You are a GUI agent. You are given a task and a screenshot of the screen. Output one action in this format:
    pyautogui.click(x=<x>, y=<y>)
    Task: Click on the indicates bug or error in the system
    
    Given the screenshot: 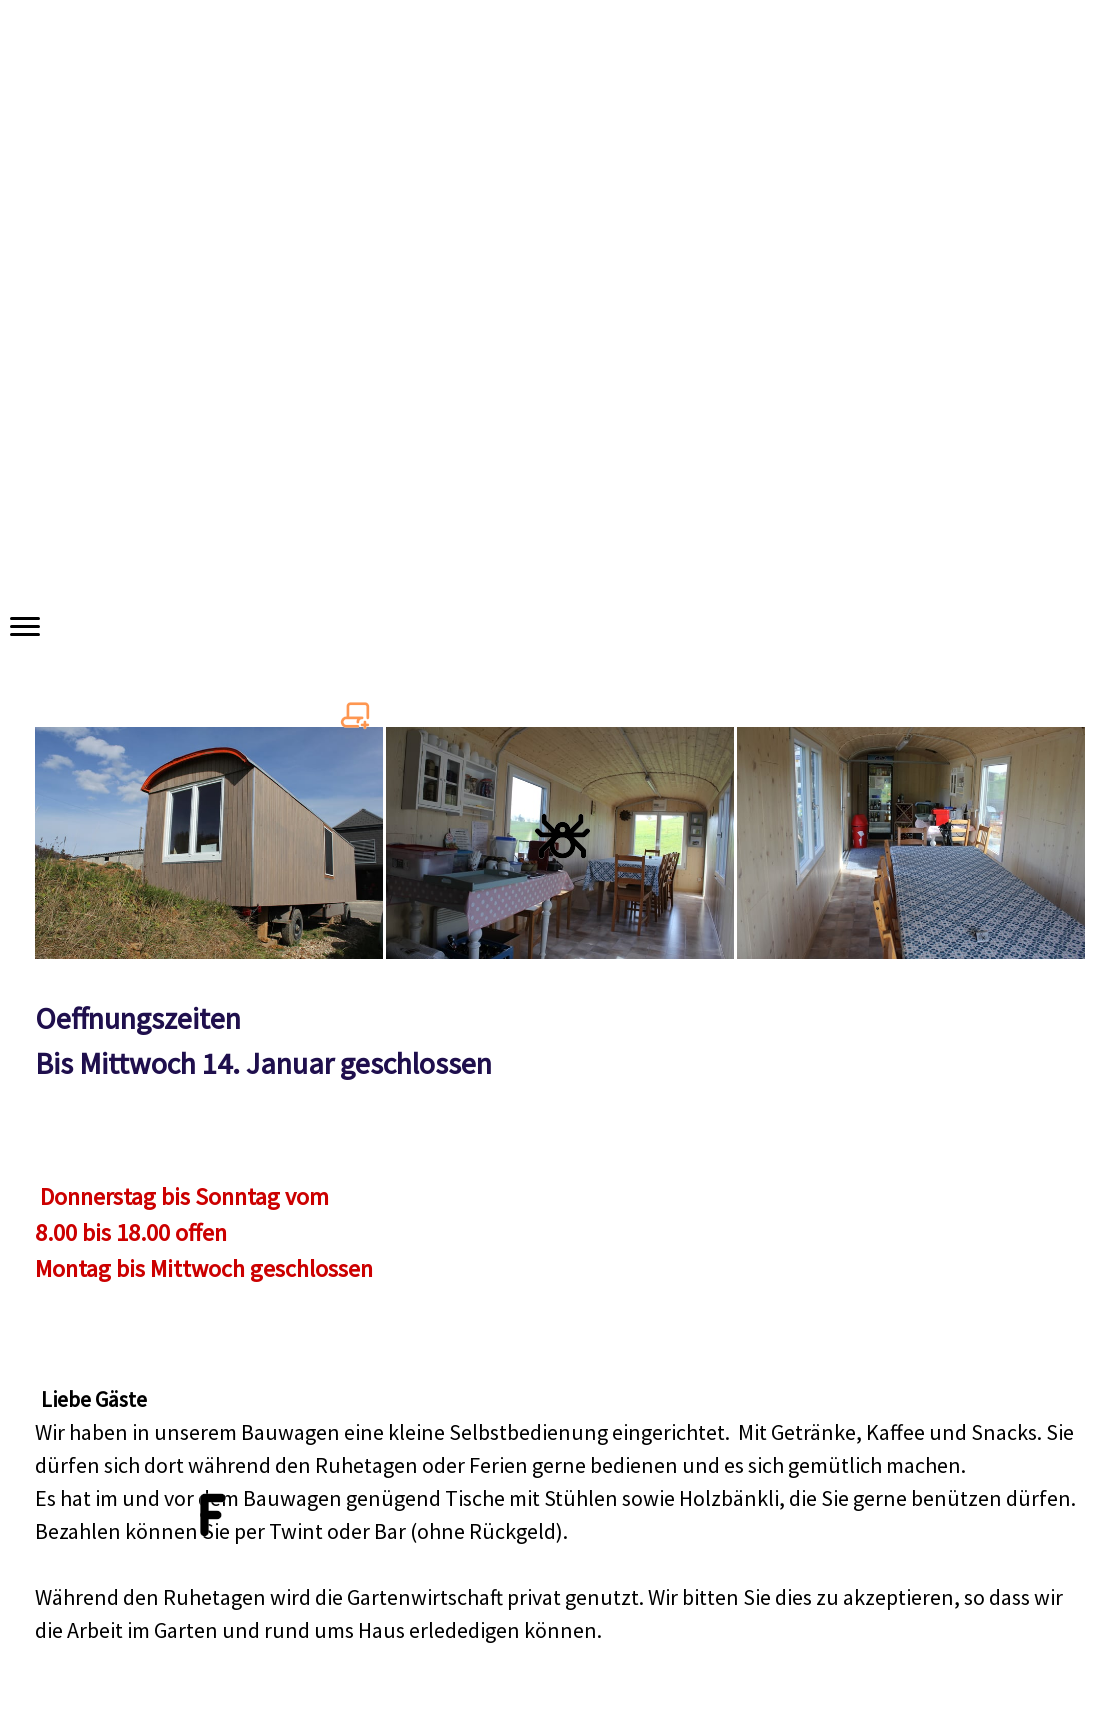 What is the action you would take?
    pyautogui.click(x=562, y=837)
    